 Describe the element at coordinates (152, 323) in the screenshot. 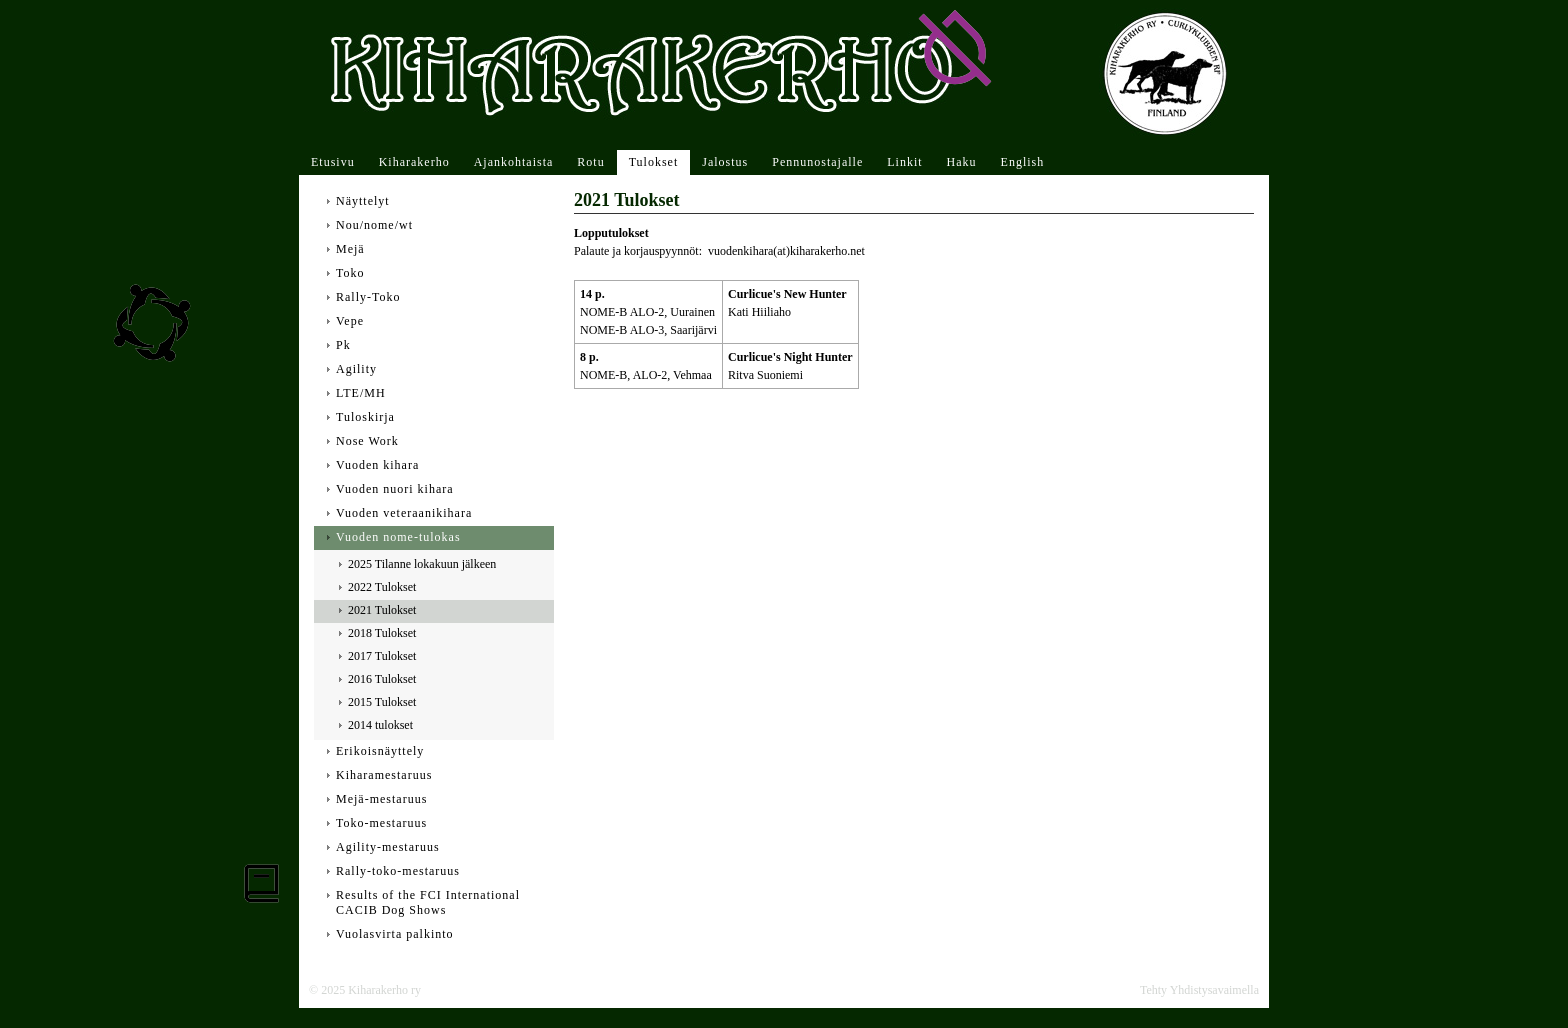

I see `hornbill brand logo` at that location.